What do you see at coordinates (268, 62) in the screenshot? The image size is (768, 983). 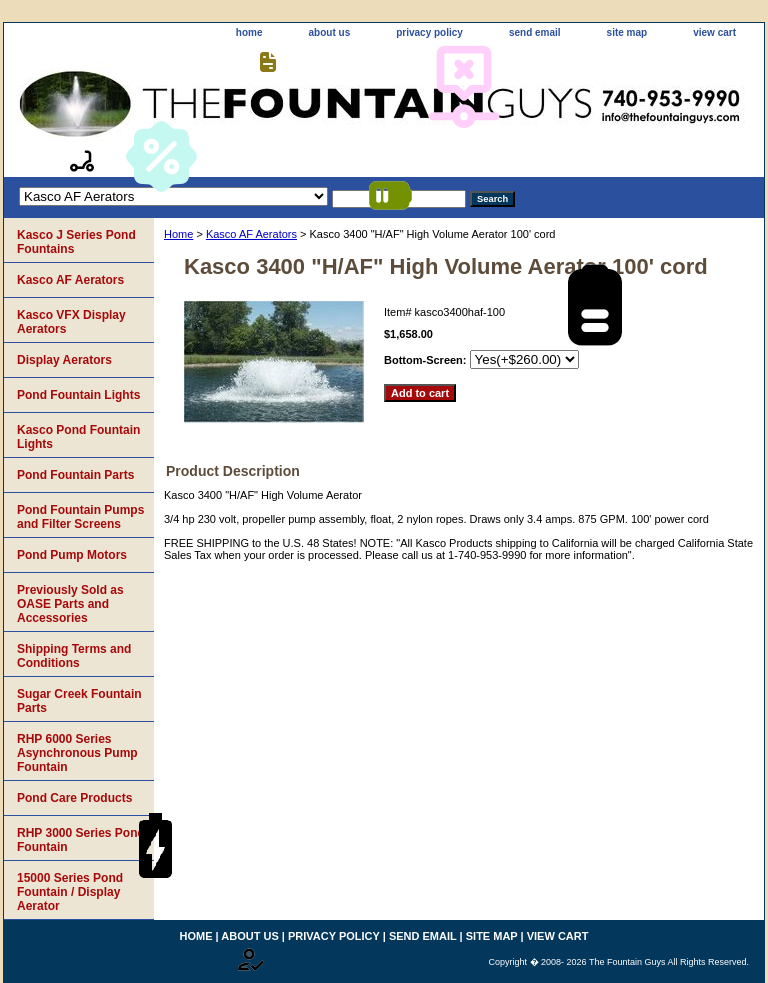 I see `view invoice or billing document` at bounding box center [268, 62].